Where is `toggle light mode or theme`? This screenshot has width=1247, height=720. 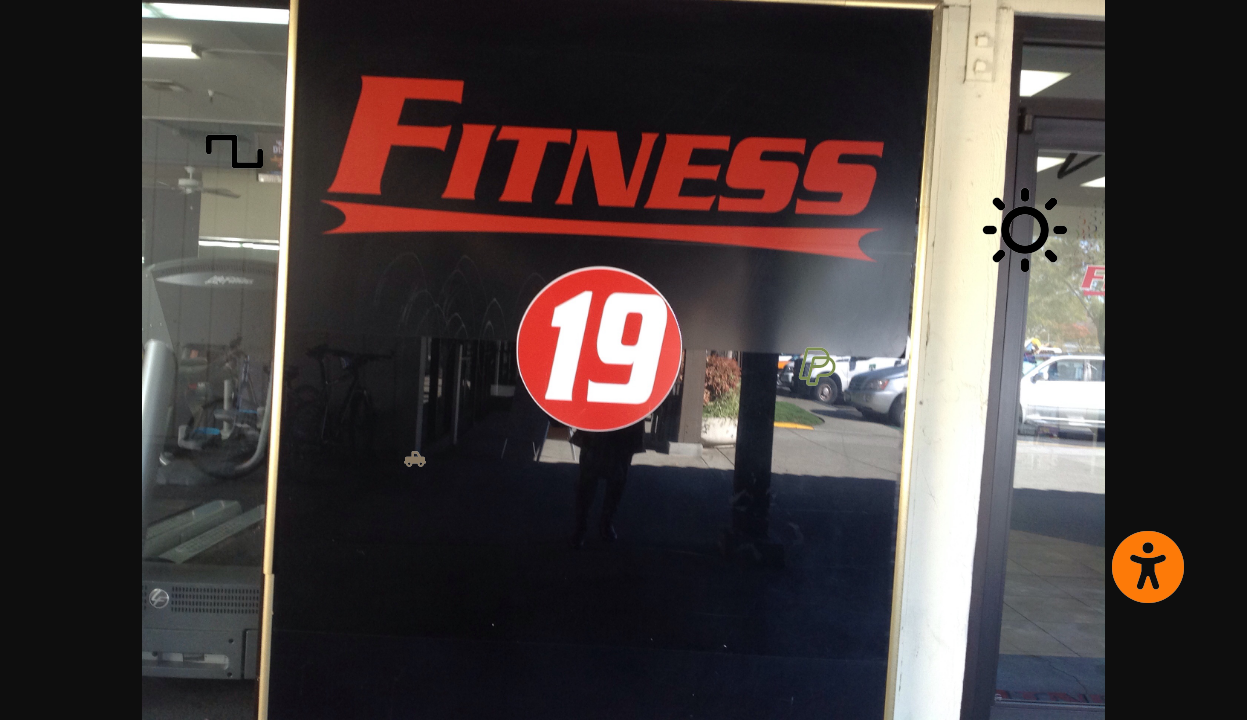
toggle light mode or theme is located at coordinates (1025, 230).